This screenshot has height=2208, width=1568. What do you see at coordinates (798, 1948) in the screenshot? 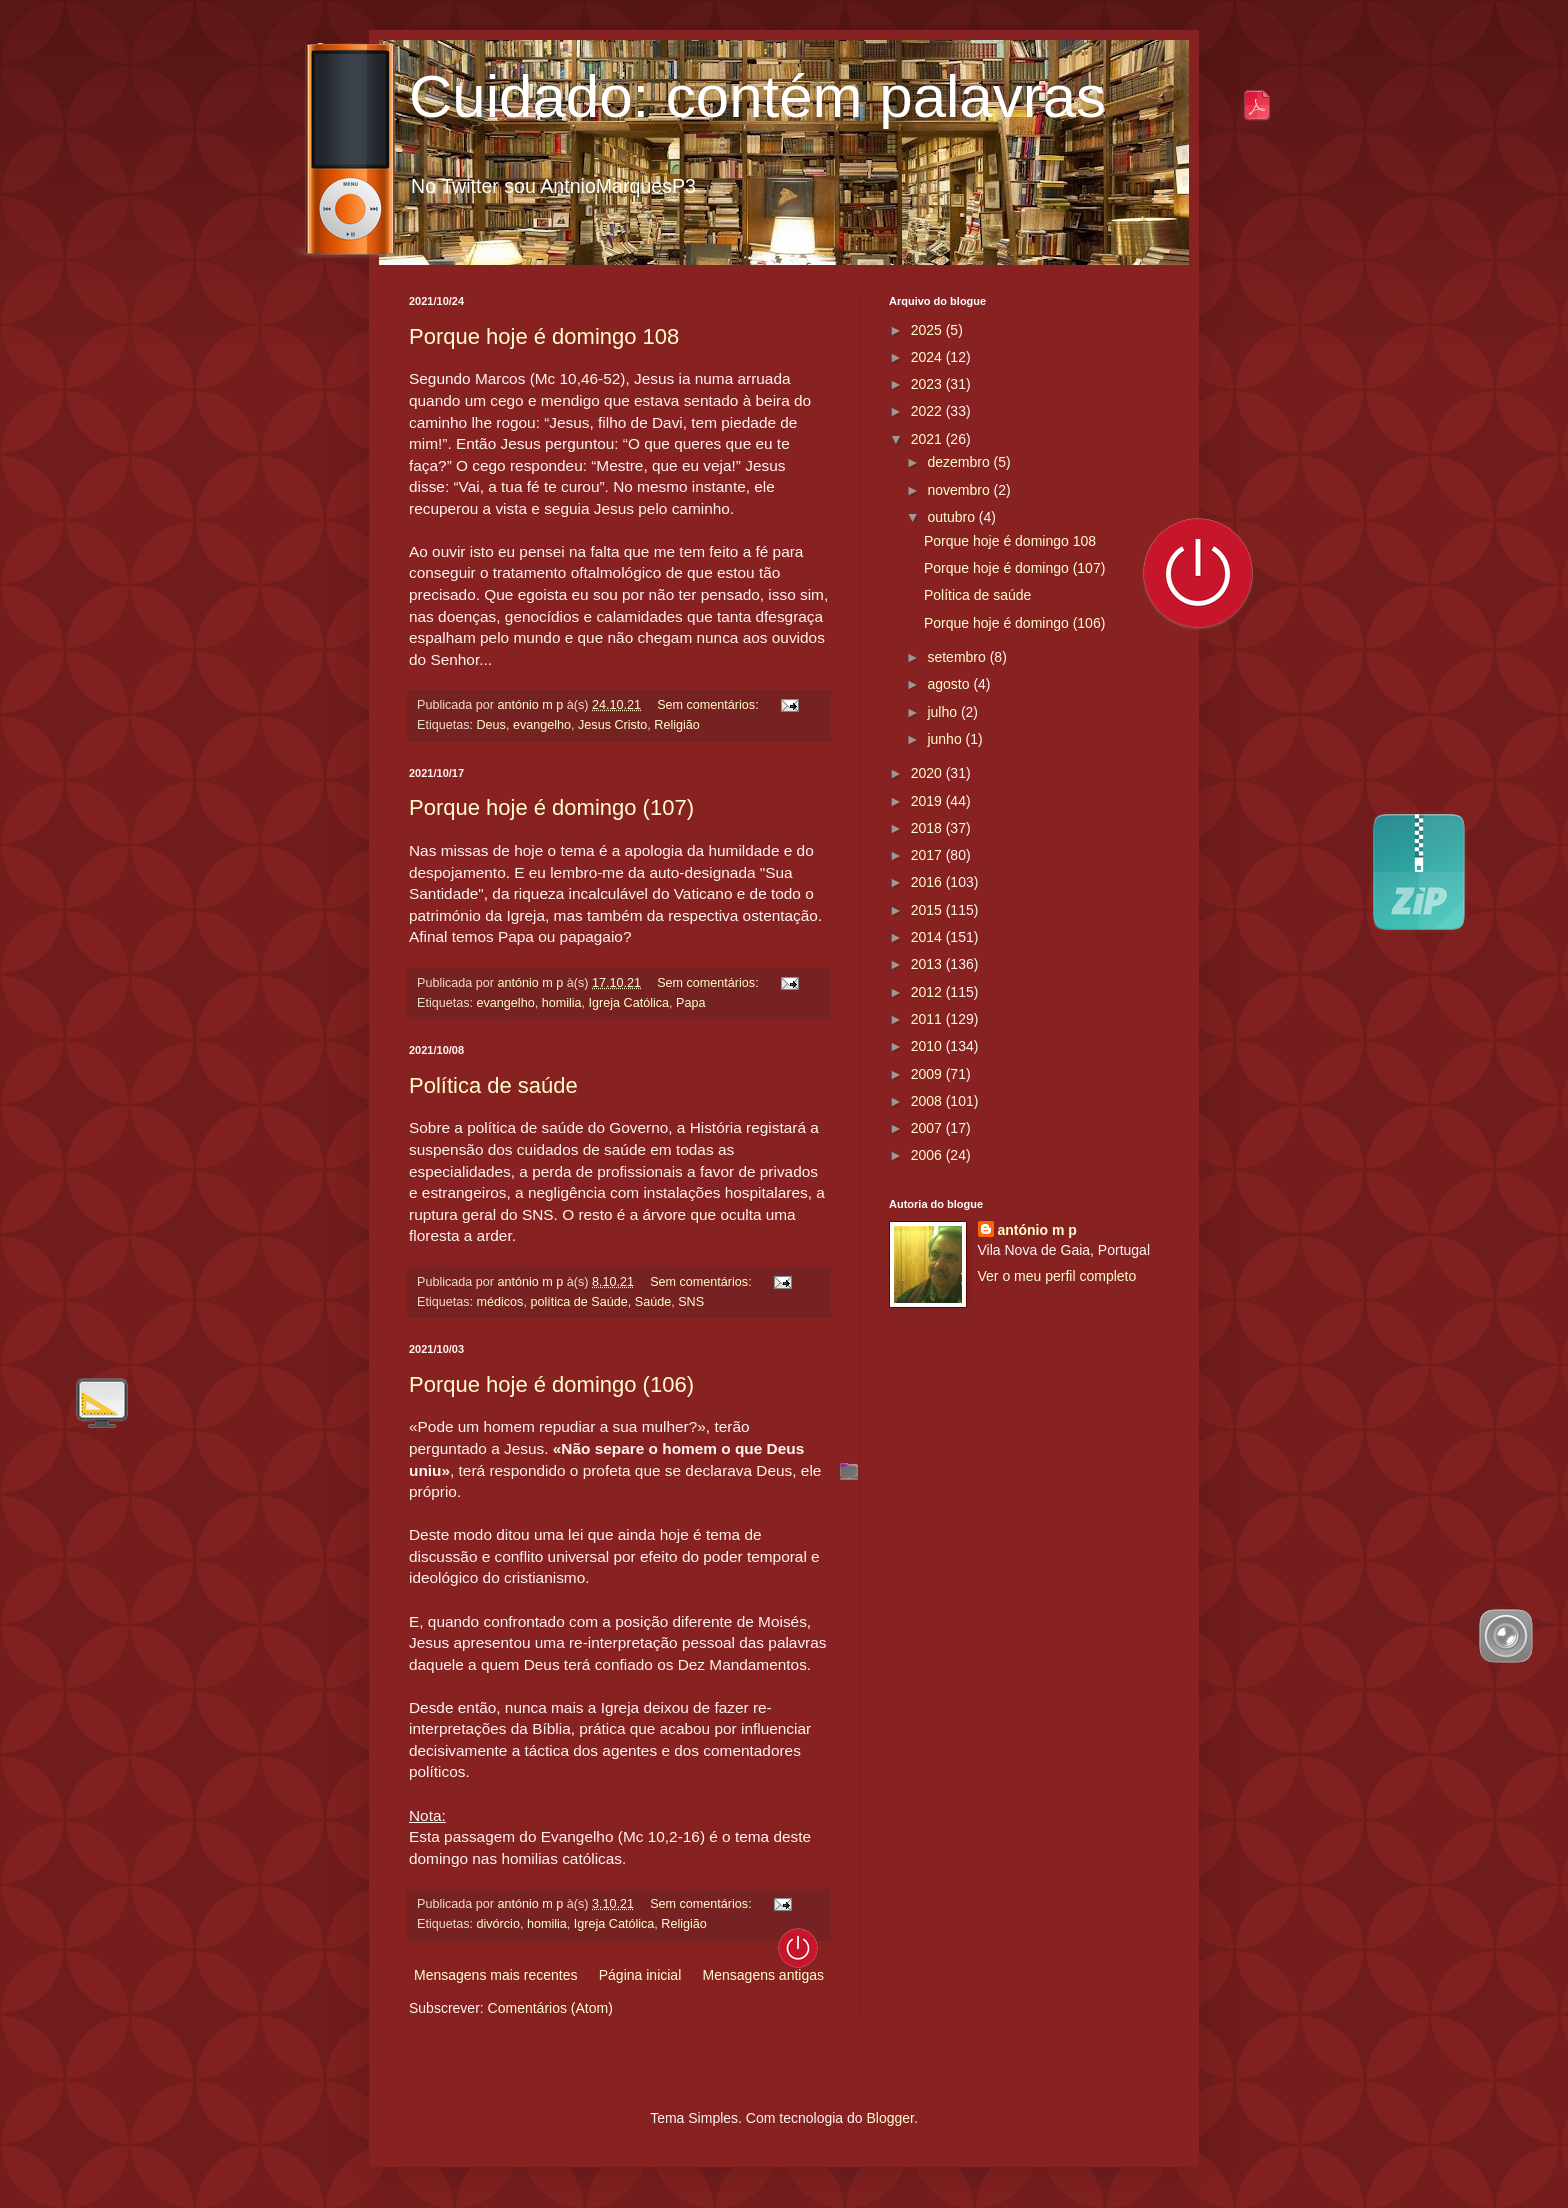
I see `shut down or power off the system` at bounding box center [798, 1948].